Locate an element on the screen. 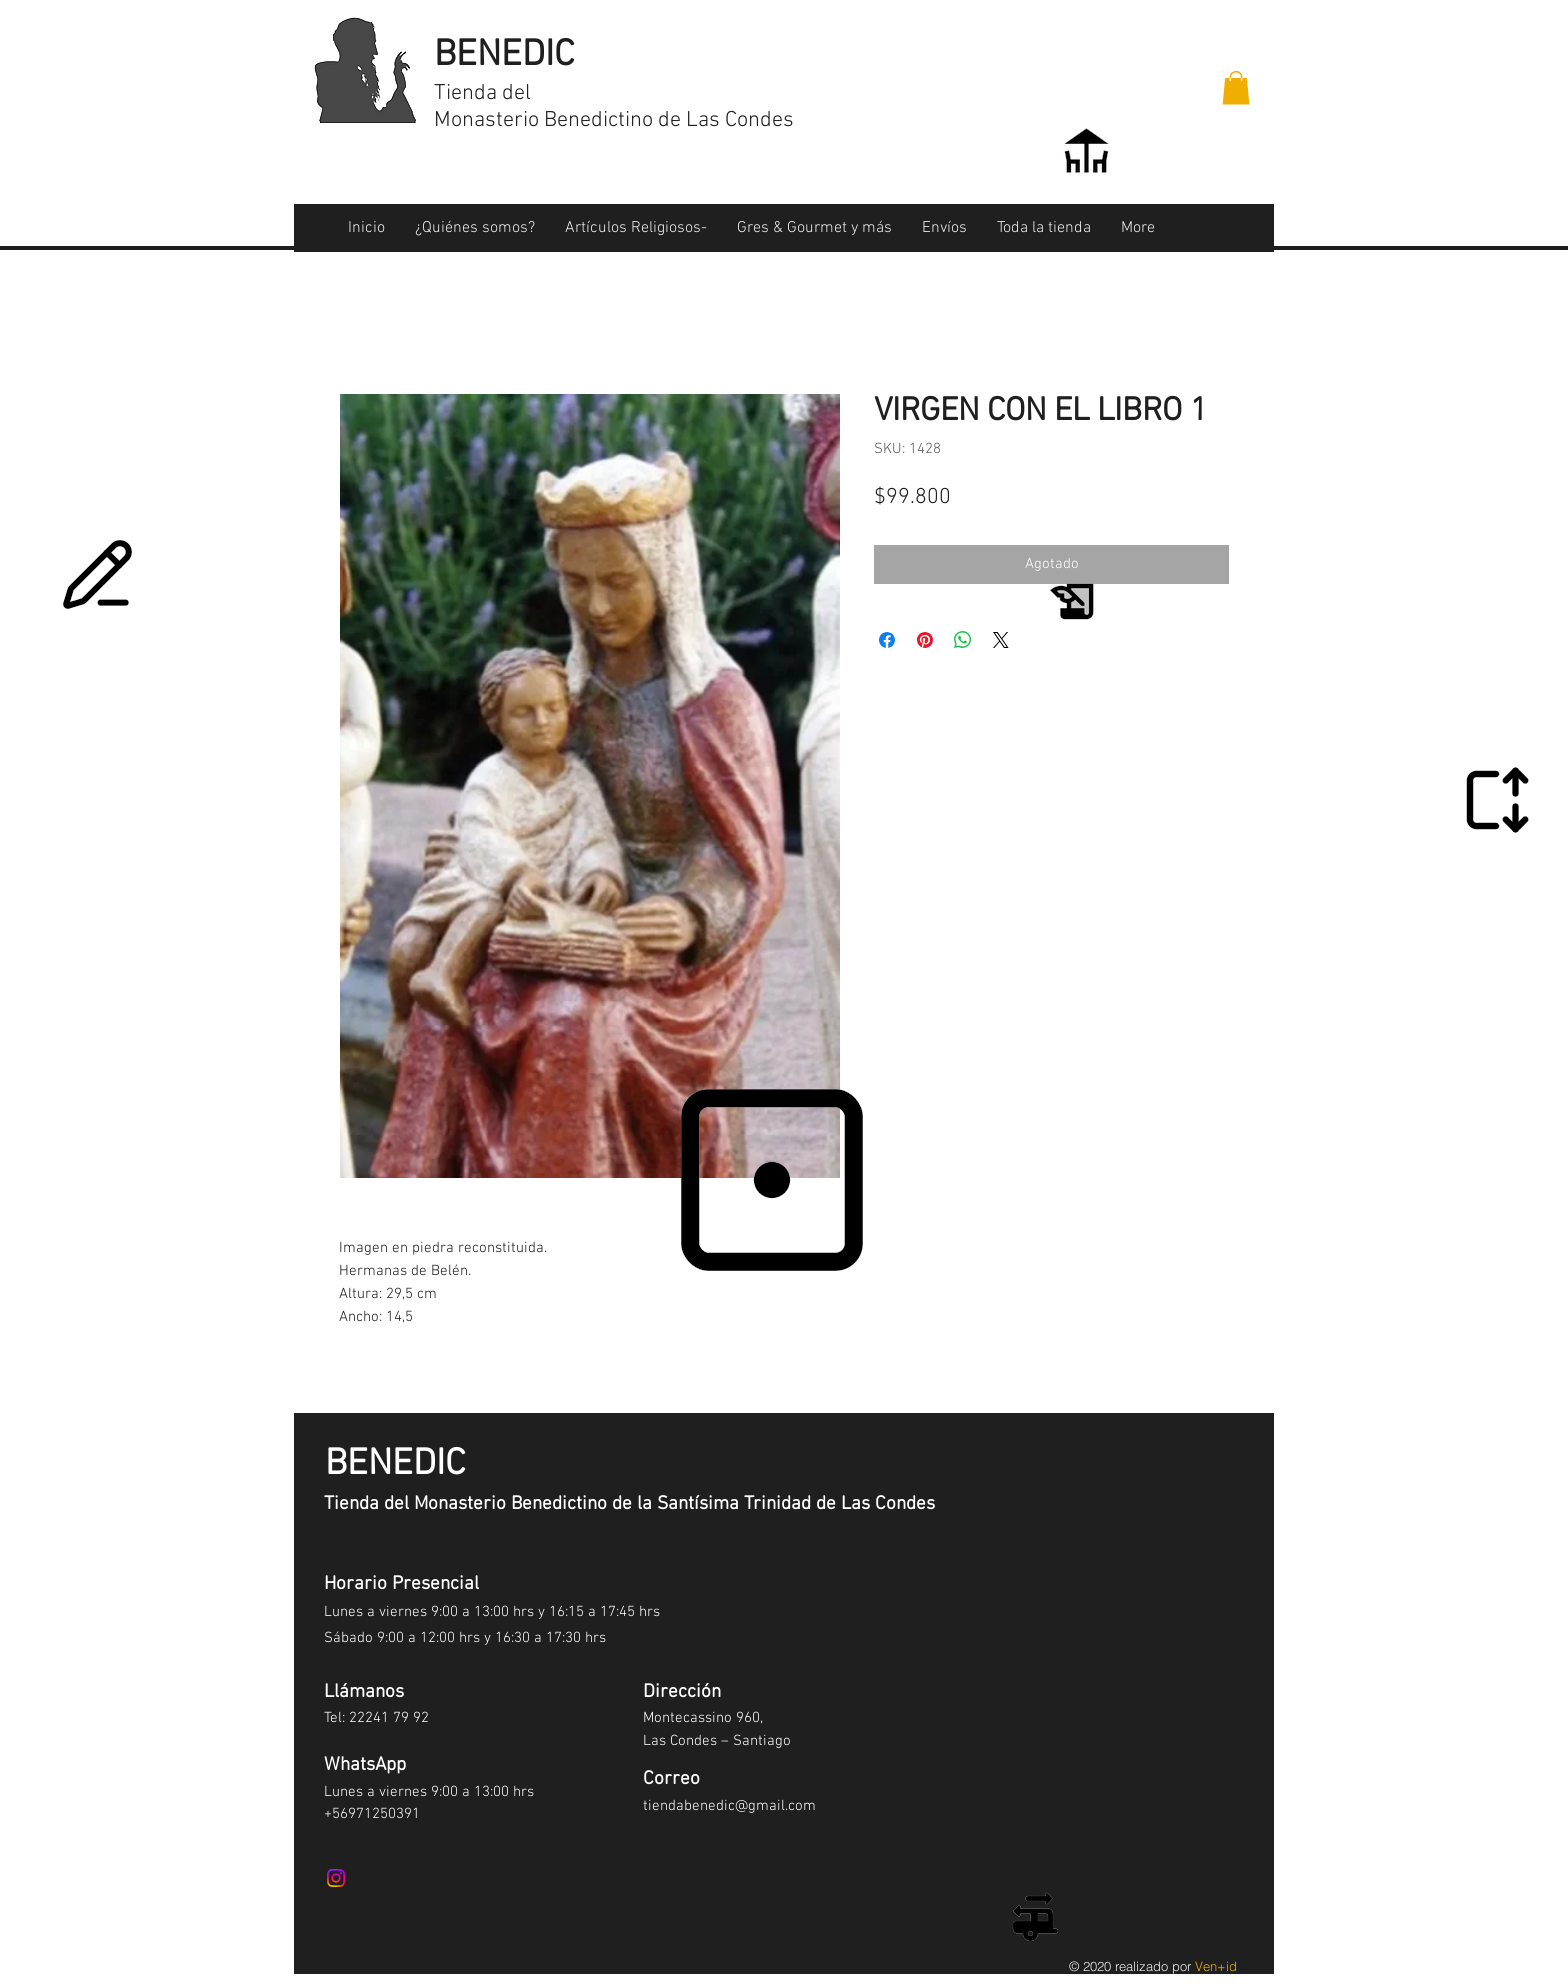 The image size is (1568, 1987). indicates RV hookup availability at a location is located at coordinates (1033, 1916).